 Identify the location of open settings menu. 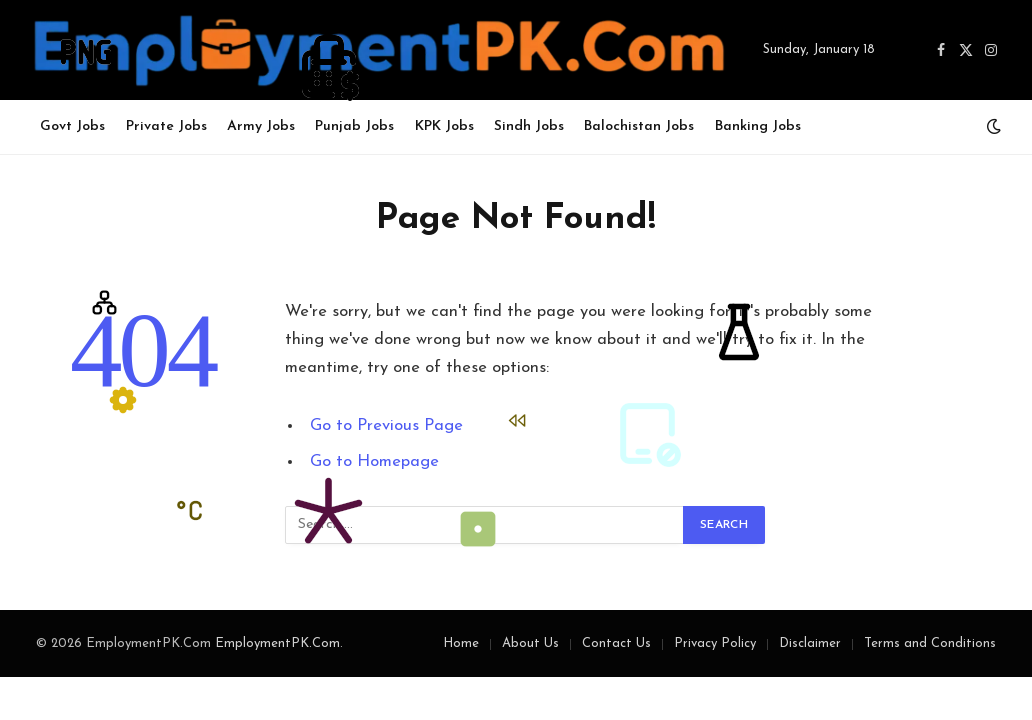
(123, 400).